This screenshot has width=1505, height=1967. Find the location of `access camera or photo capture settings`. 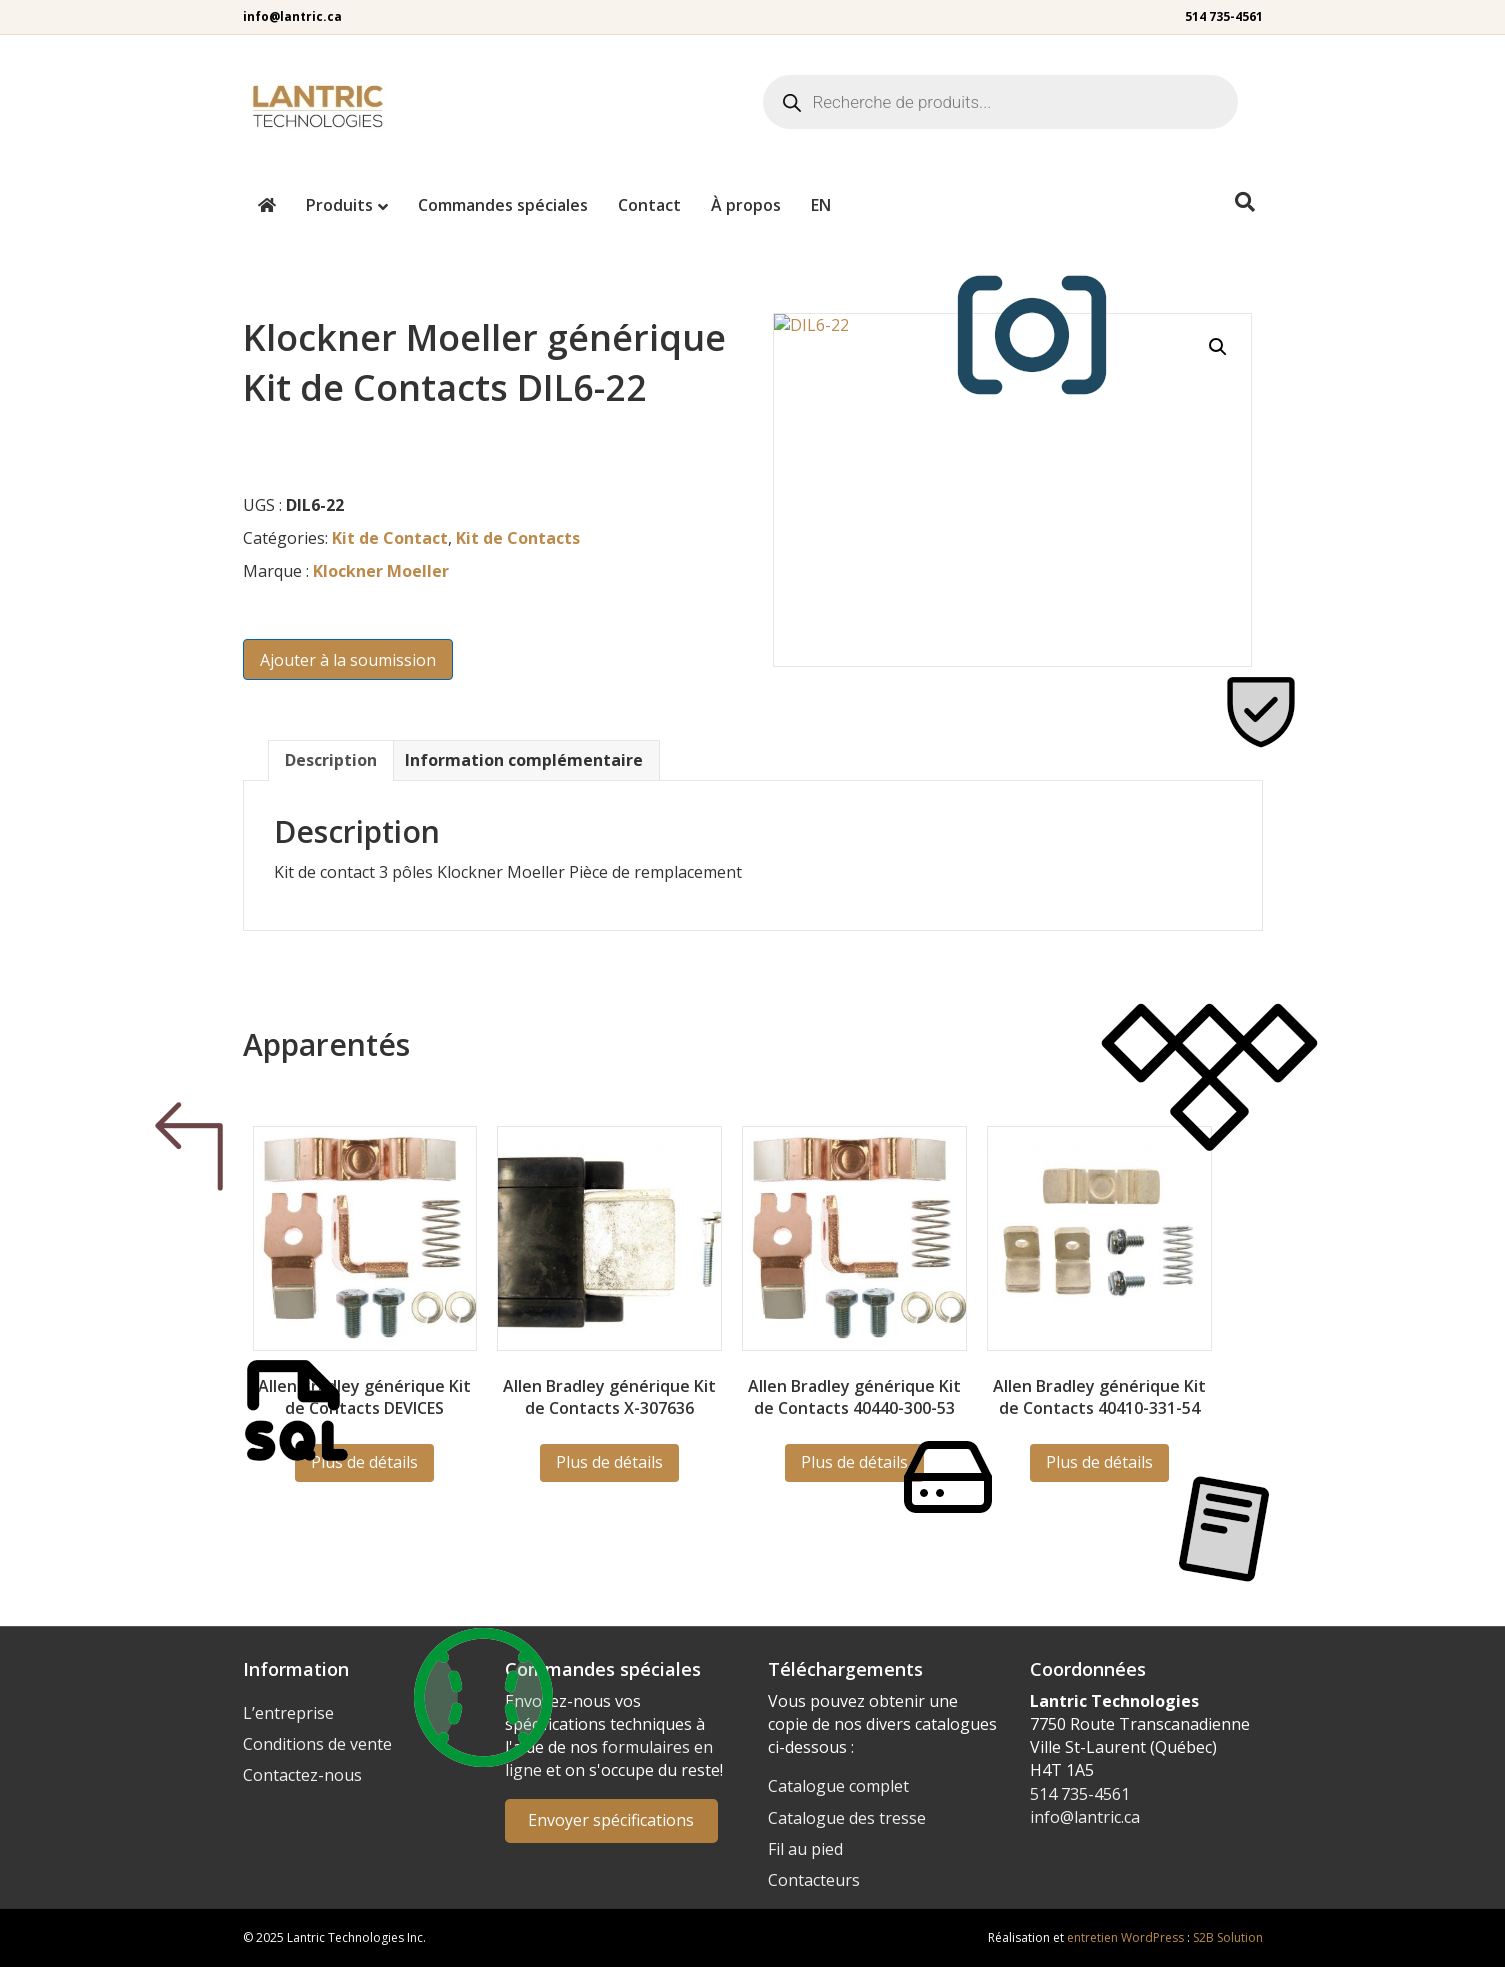

access camera or photo capture settings is located at coordinates (1032, 335).